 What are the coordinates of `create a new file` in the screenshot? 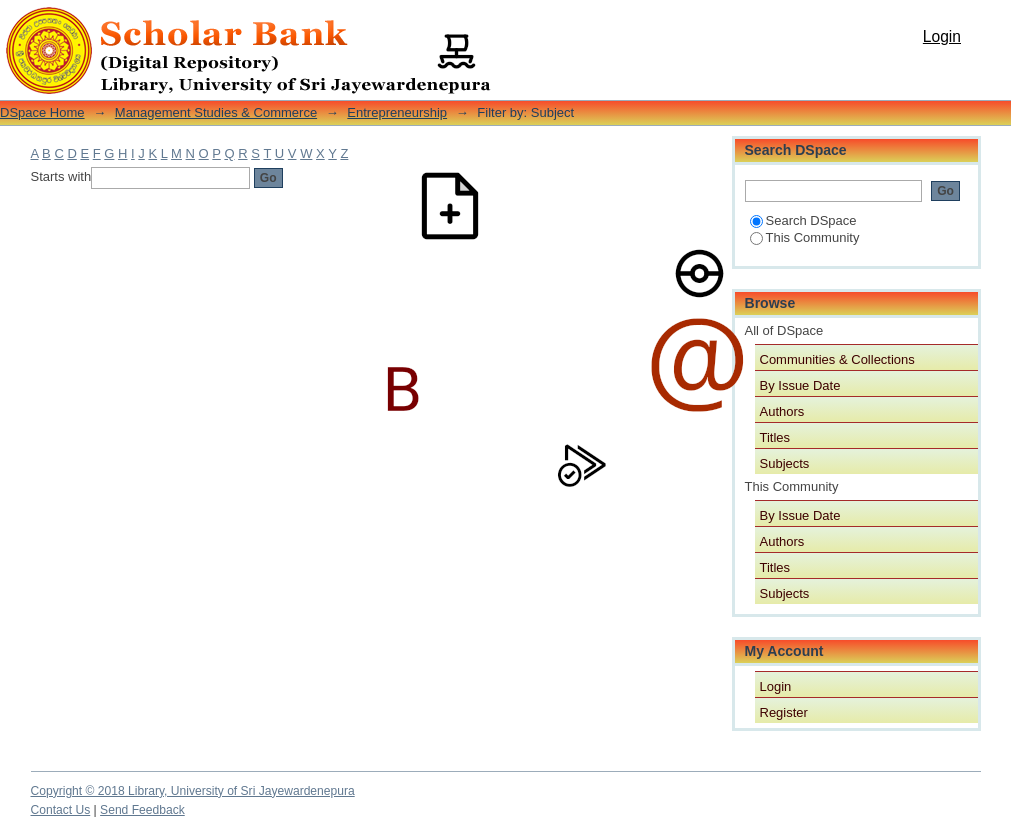 It's located at (450, 206).